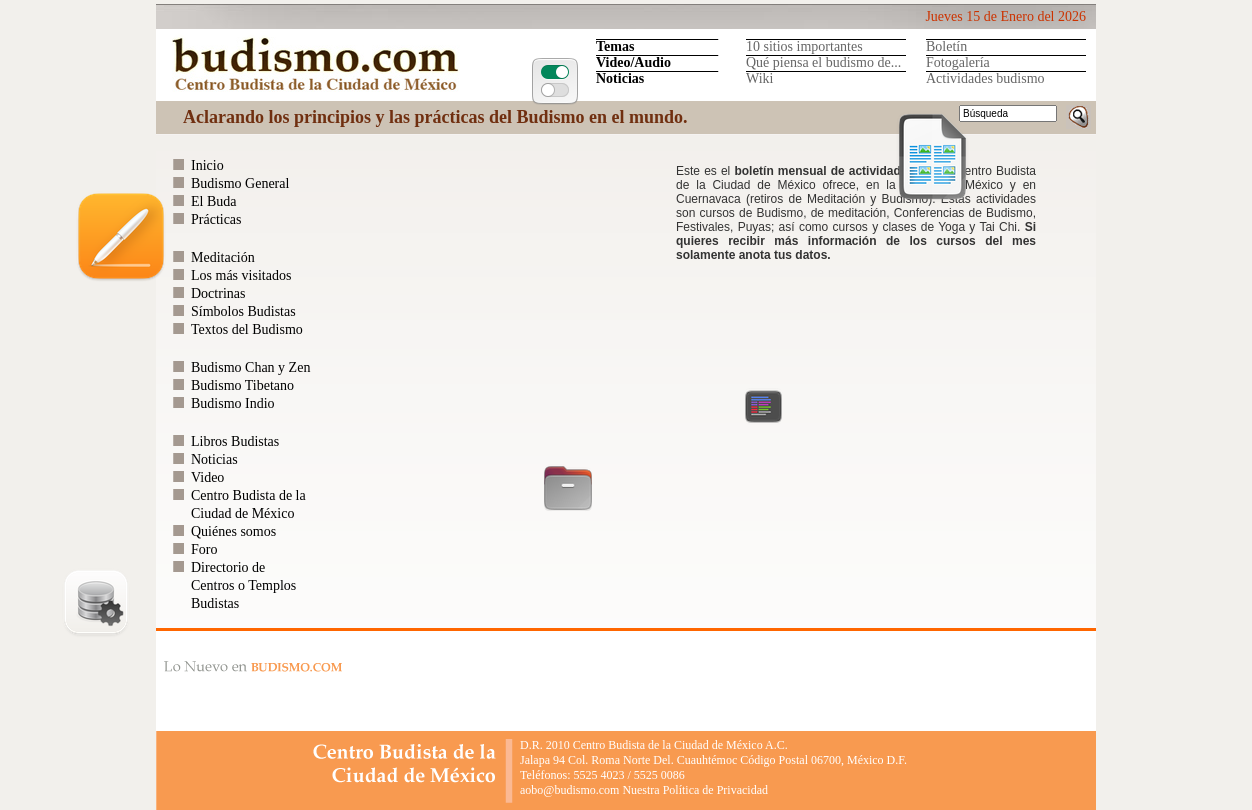 This screenshot has width=1252, height=810. What do you see at coordinates (121, 236) in the screenshot?
I see `open Apple Pages document editor` at bounding box center [121, 236].